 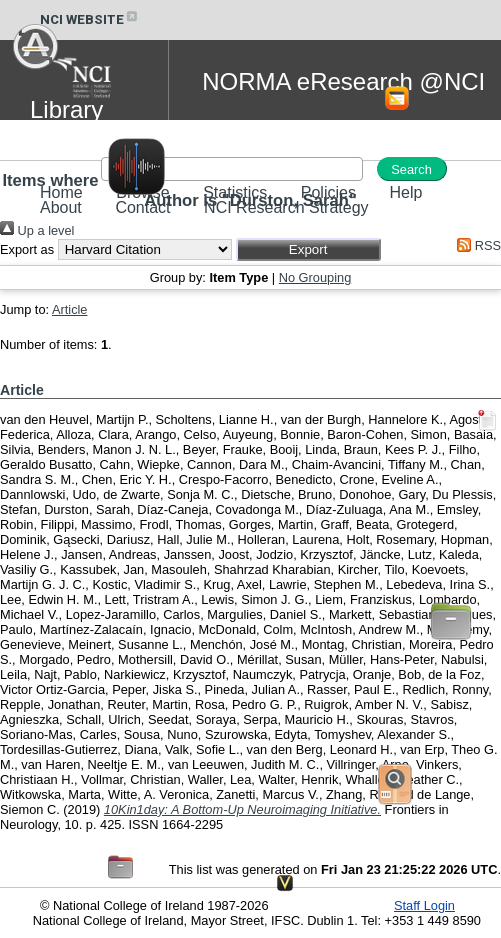 I want to click on resolving package dependencies, so click(x=395, y=784).